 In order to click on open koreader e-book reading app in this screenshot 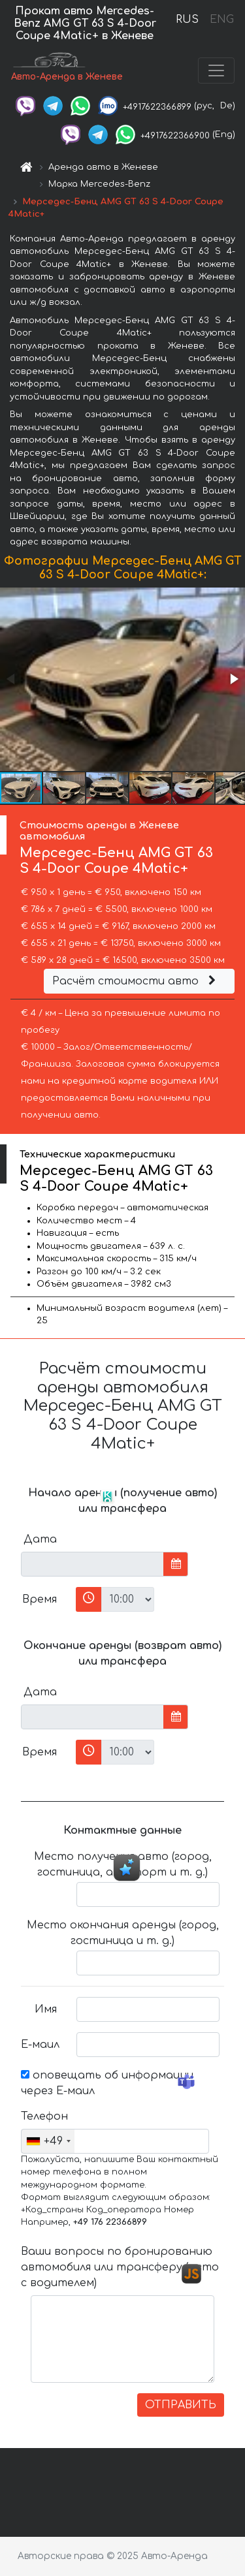, I will do `click(107, 1496)`.